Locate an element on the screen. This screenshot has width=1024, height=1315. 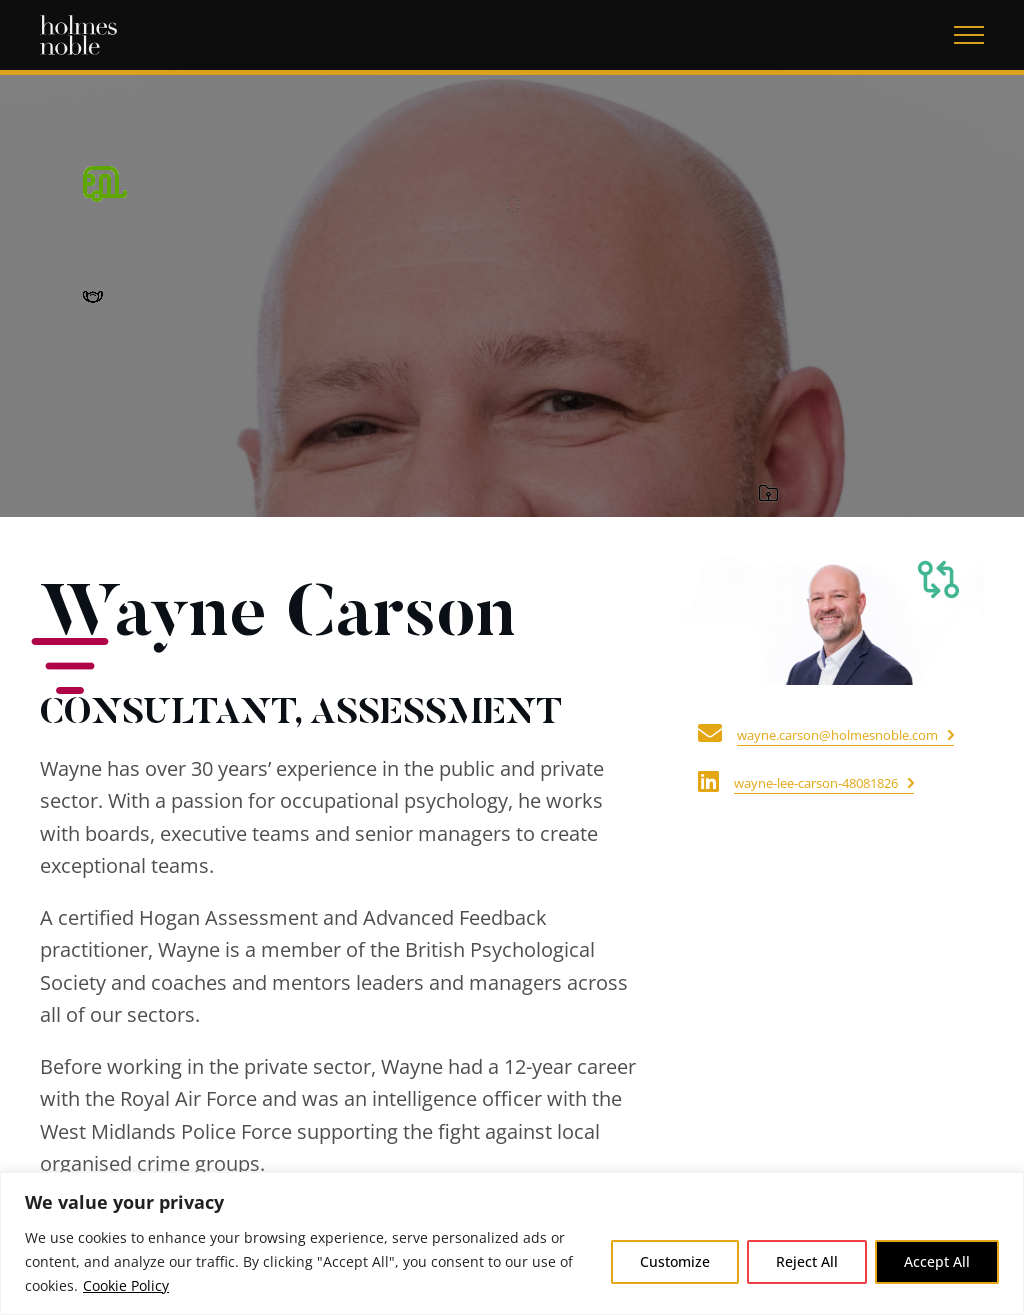
indicates face mask required is located at coordinates (93, 297).